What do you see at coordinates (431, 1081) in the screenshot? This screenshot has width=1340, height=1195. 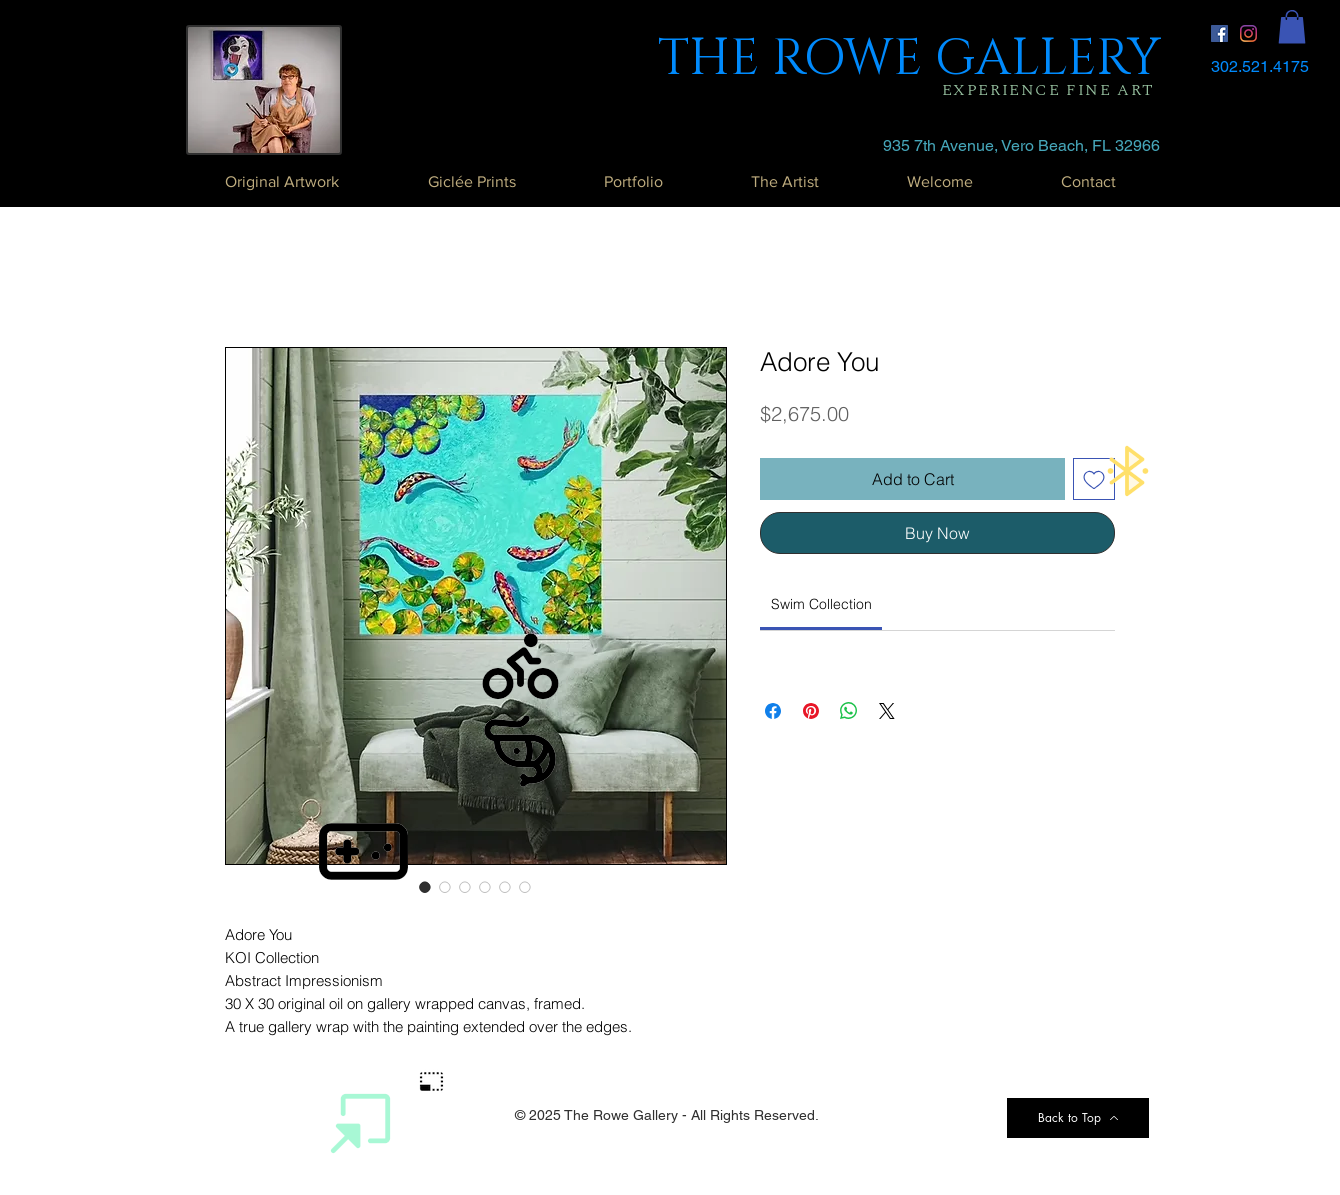 I see `resize image to smaller dimensions` at bounding box center [431, 1081].